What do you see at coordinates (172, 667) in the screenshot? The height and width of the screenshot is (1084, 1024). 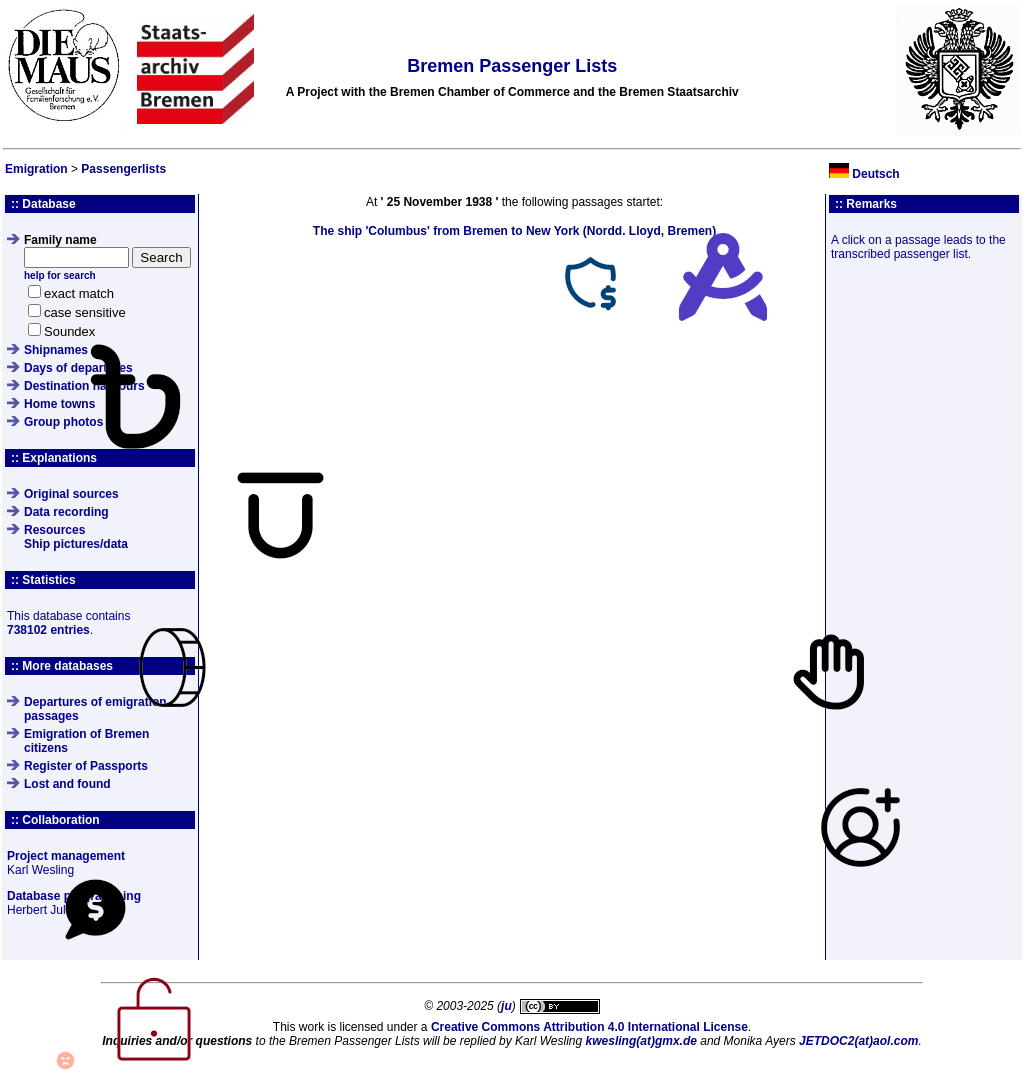 I see `view coin or currency balance` at bounding box center [172, 667].